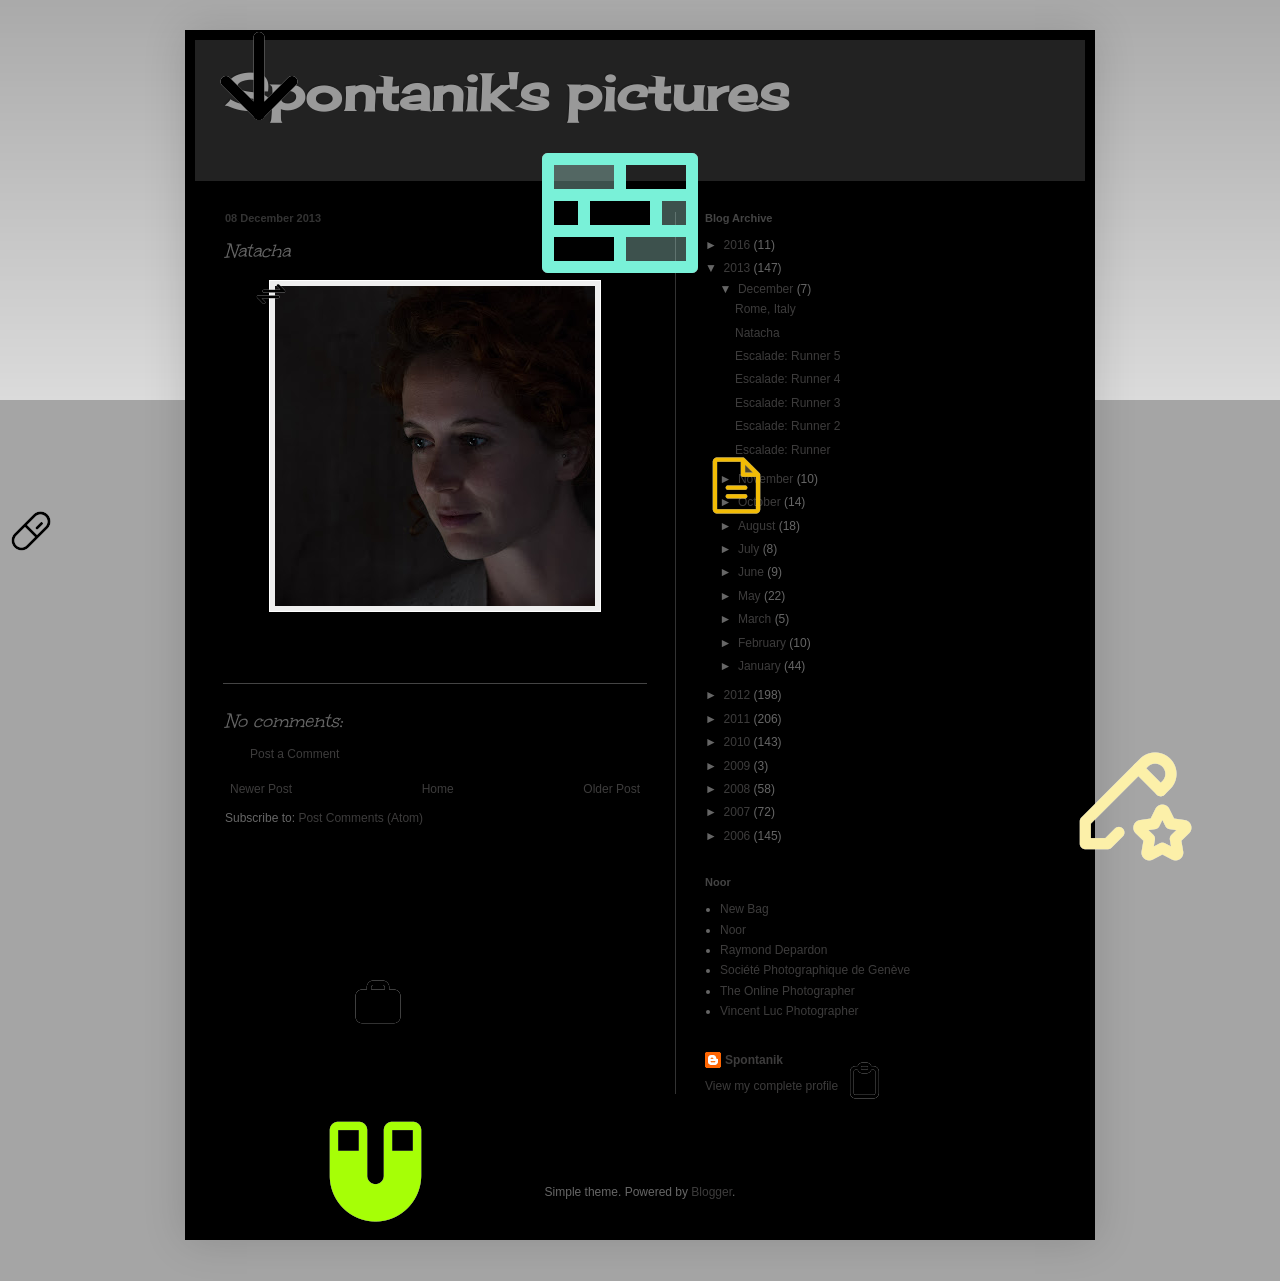 Image resolution: width=1280 pixels, height=1281 pixels. Describe the element at coordinates (31, 531) in the screenshot. I see `access medication reminders` at that location.